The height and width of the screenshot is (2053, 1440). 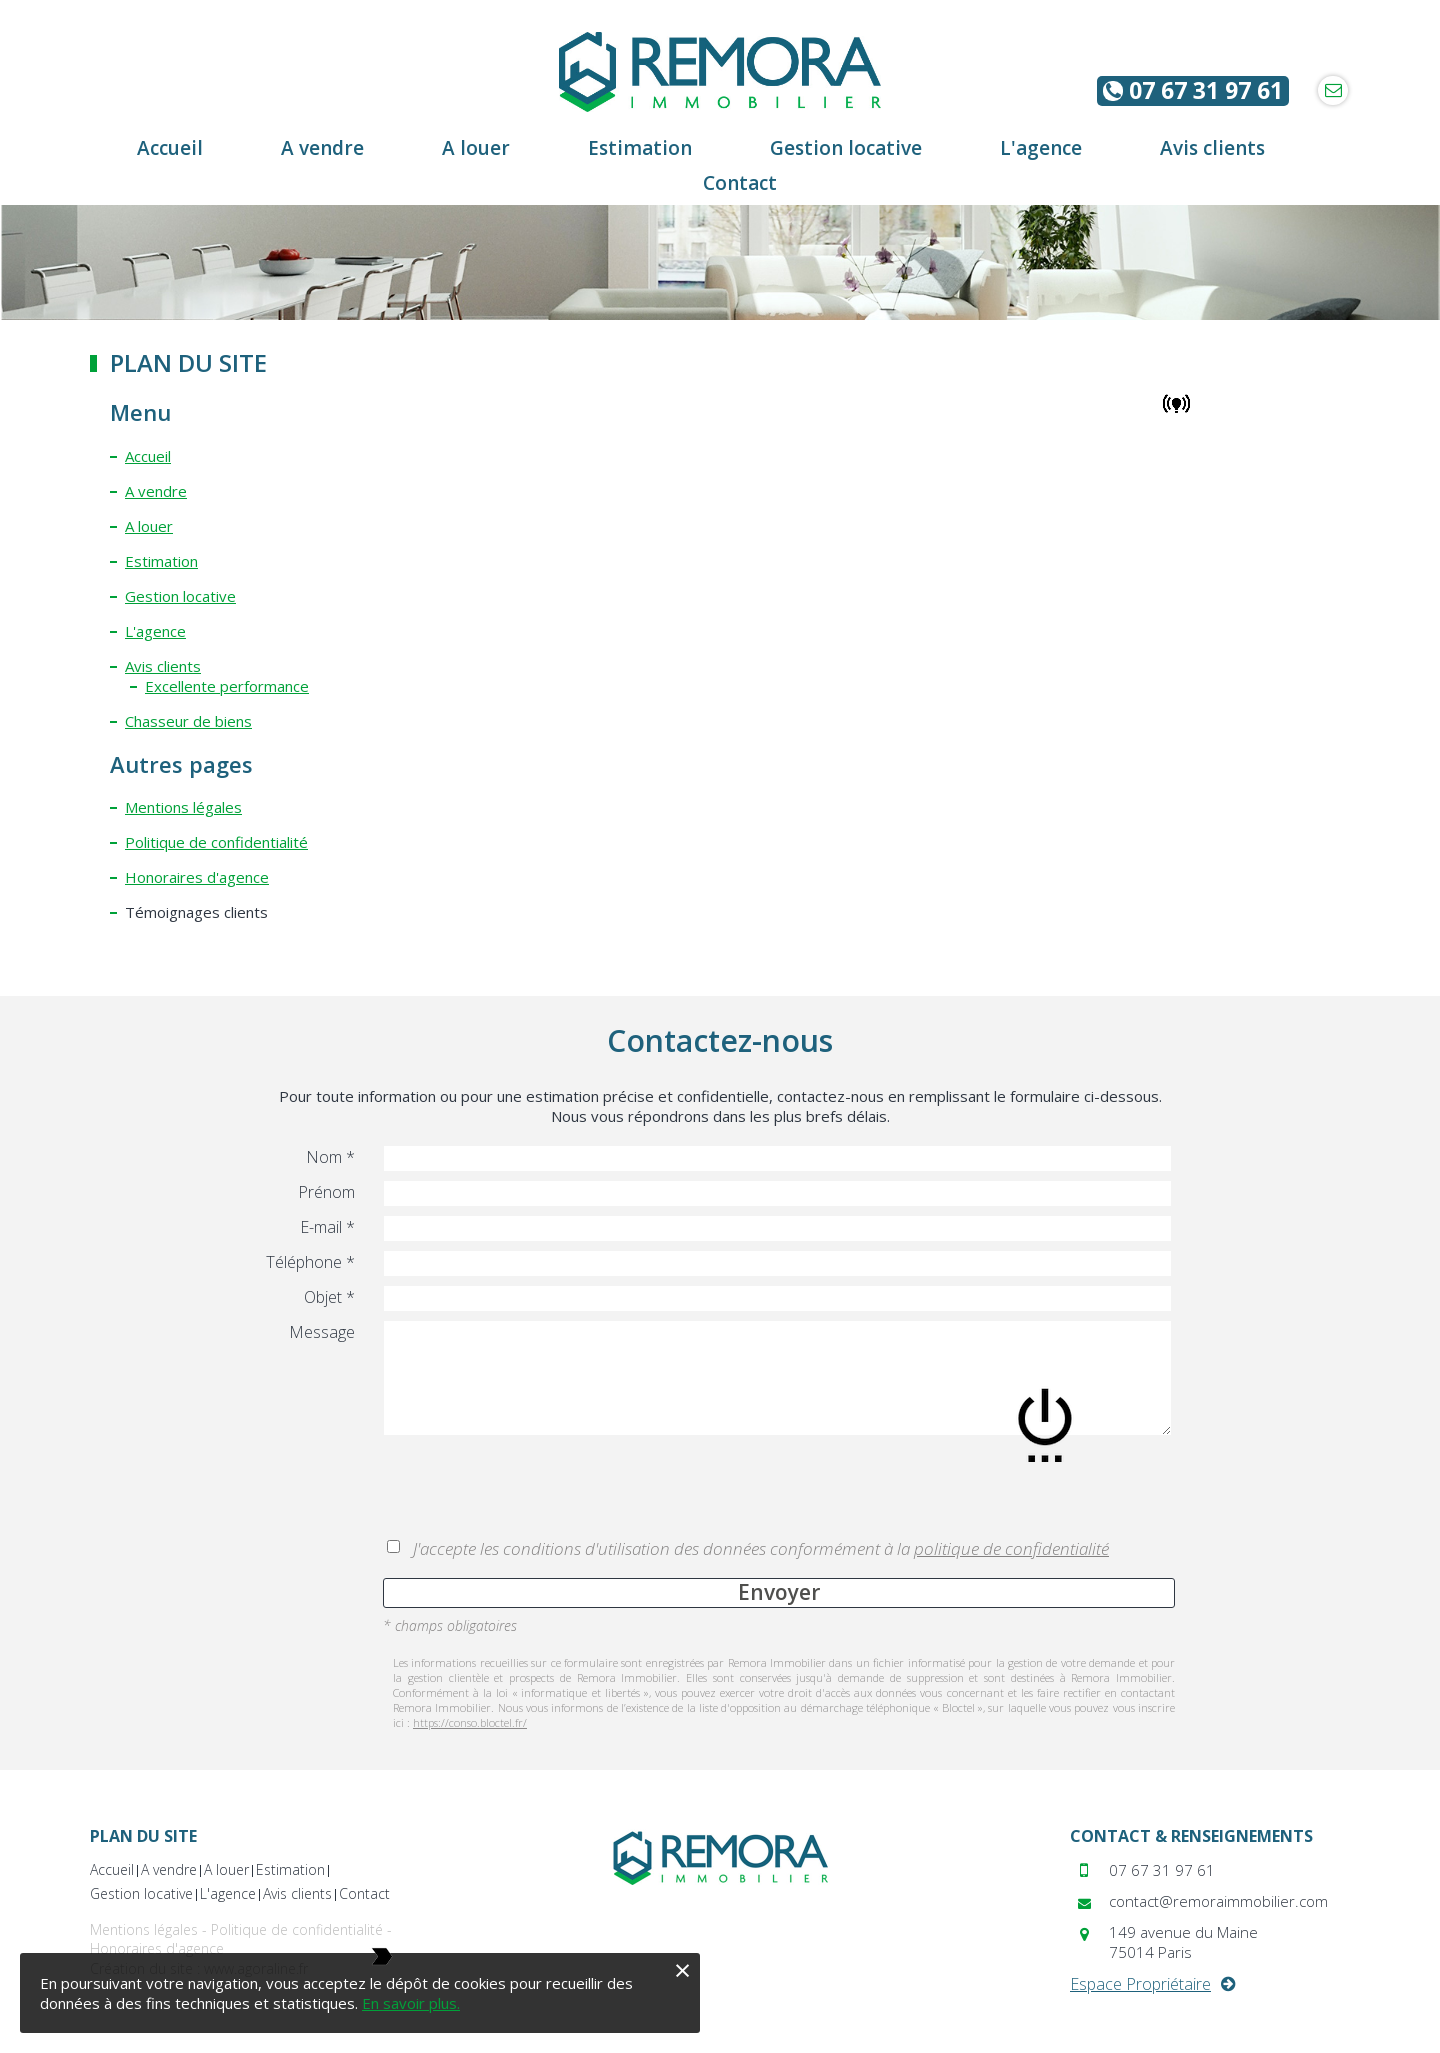 What do you see at coordinates (1045, 1422) in the screenshot?
I see `access power settings` at bounding box center [1045, 1422].